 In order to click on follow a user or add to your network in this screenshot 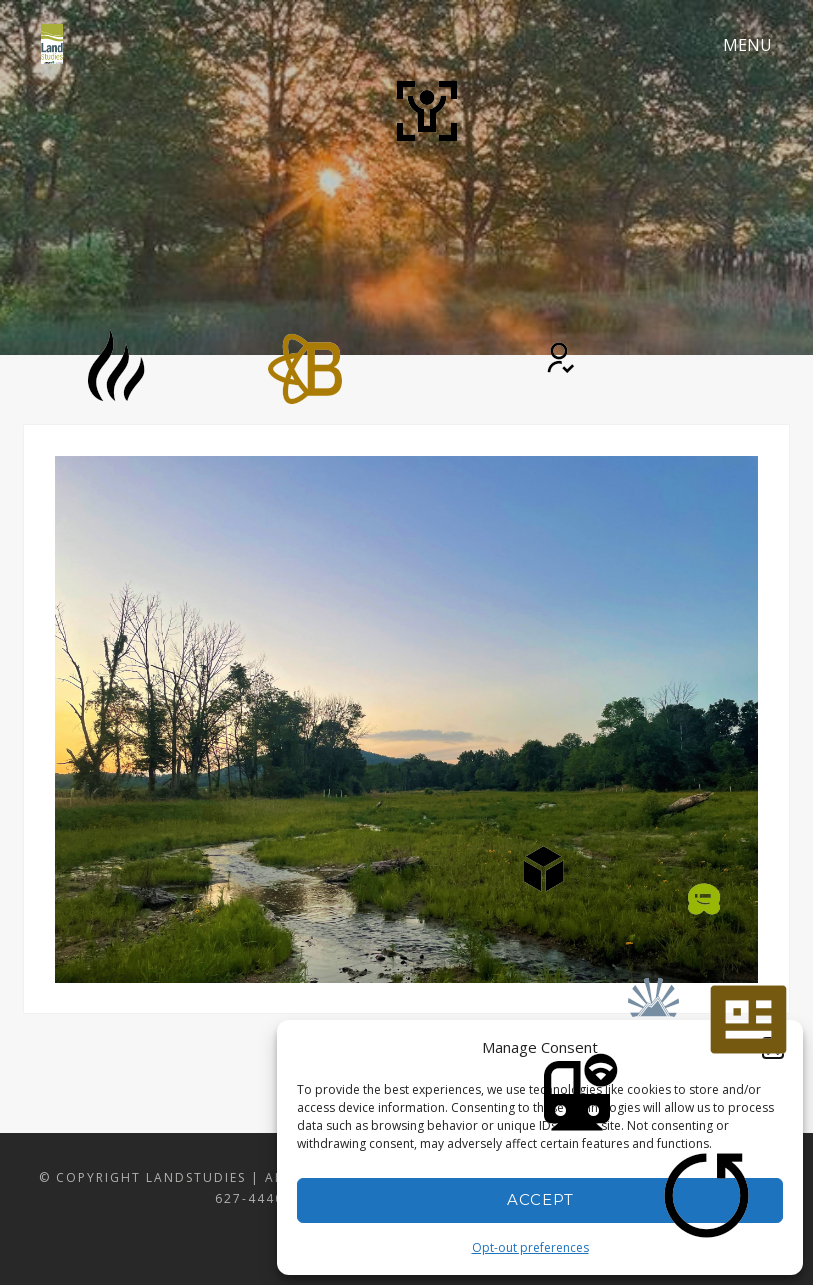, I will do `click(559, 358)`.